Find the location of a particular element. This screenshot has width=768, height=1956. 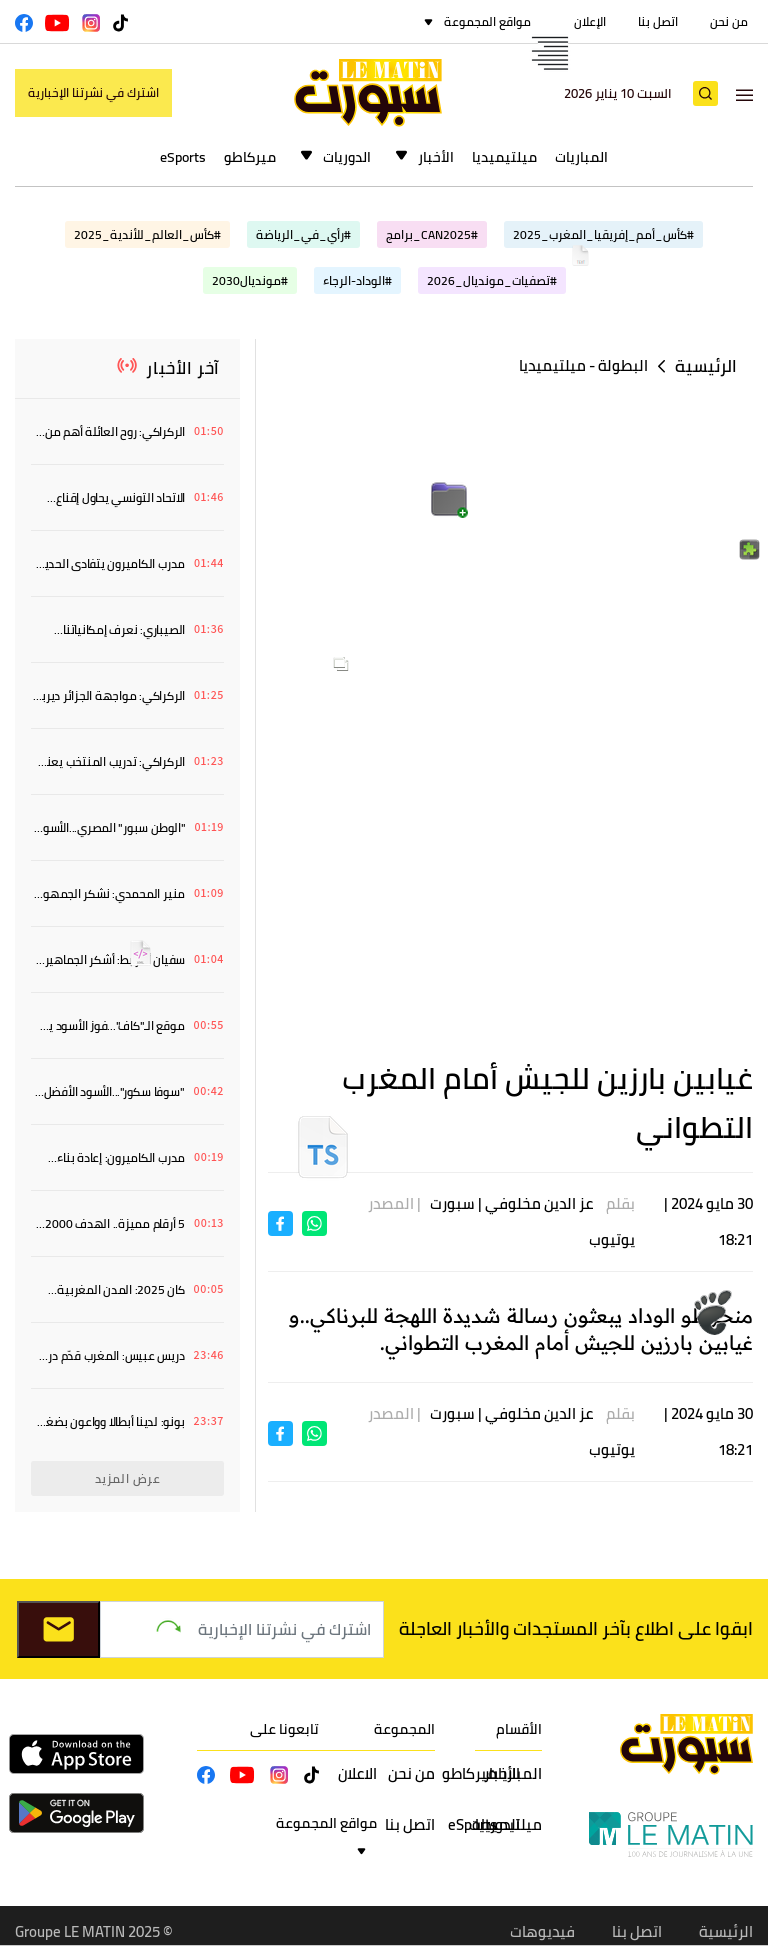

browse or manage system add-ons is located at coordinates (749, 549).